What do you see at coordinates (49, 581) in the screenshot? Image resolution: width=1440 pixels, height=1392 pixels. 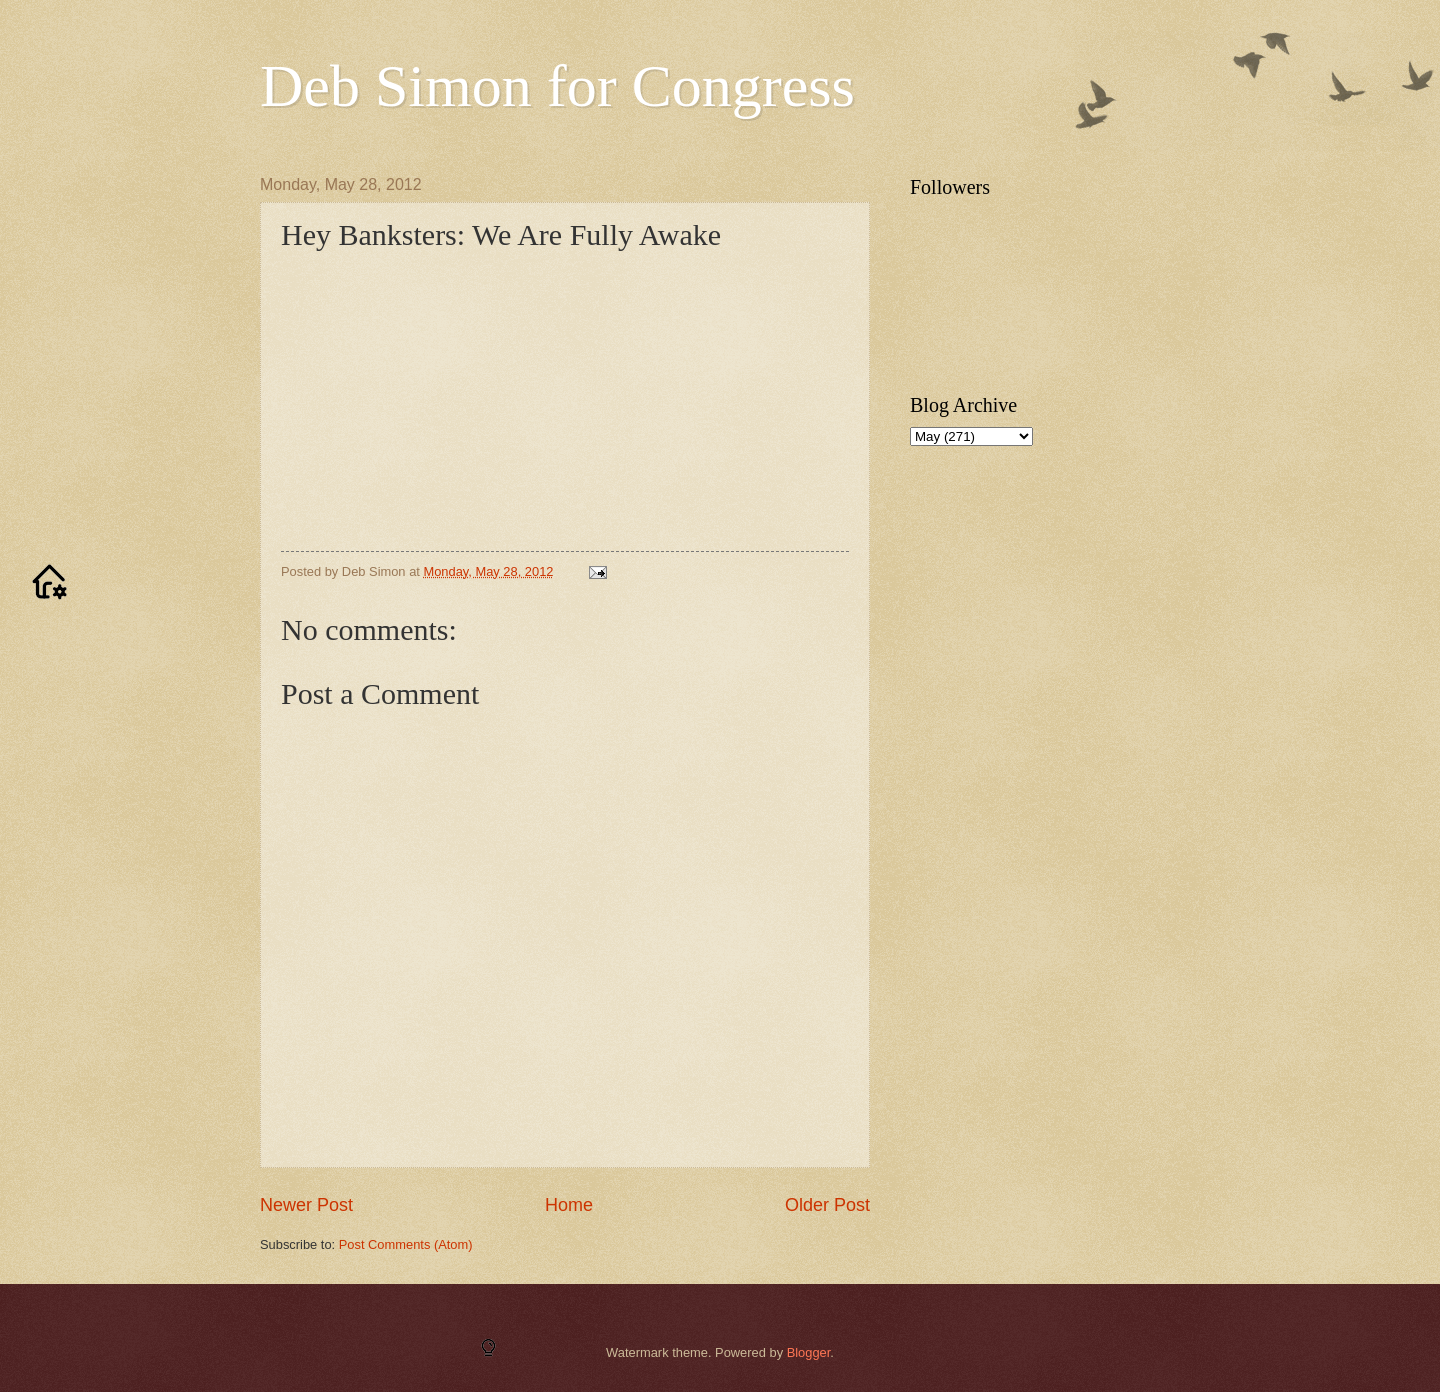 I see `access home settings` at bounding box center [49, 581].